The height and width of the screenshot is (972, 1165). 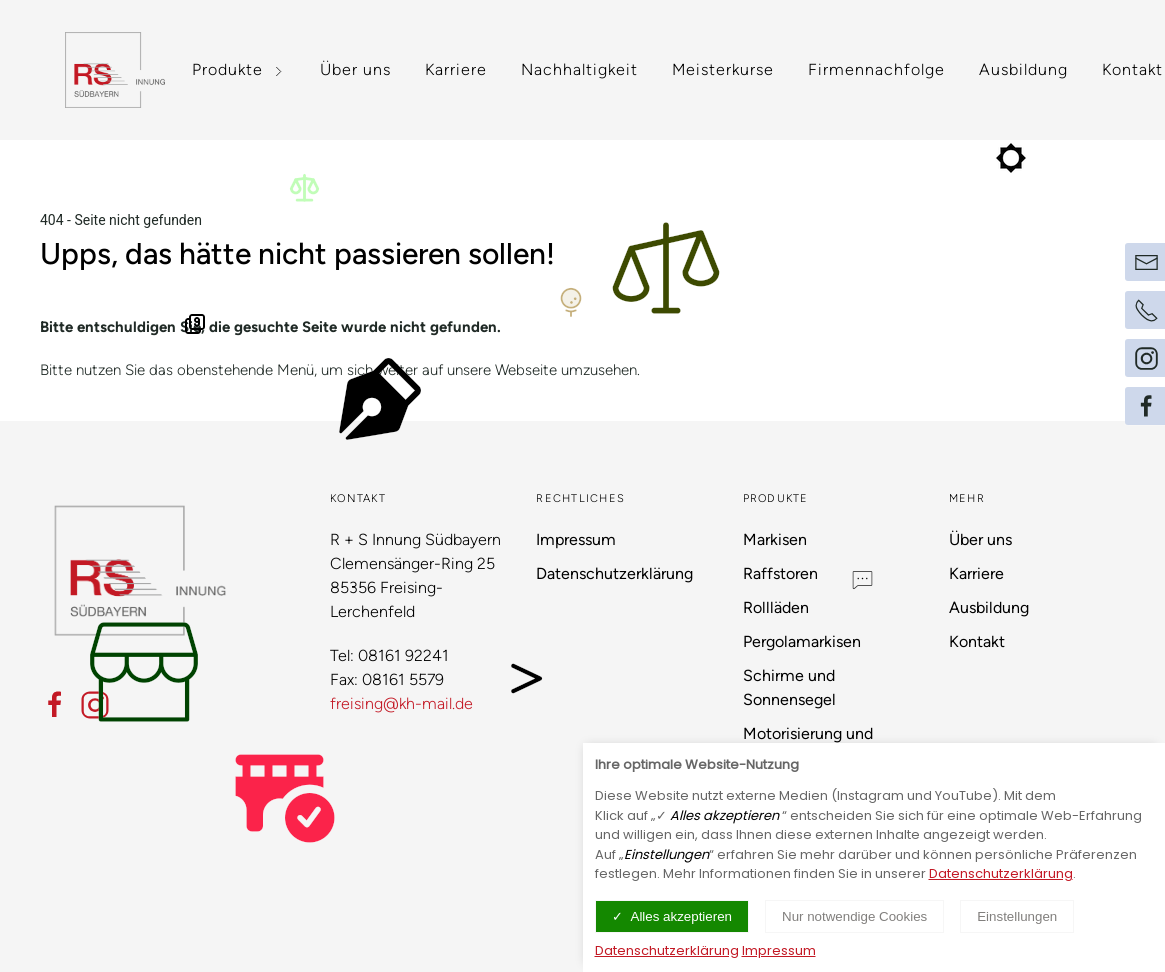 What do you see at coordinates (144, 672) in the screenshot?
I see `access the marketplace or shop` at bounding box center [144, 672].